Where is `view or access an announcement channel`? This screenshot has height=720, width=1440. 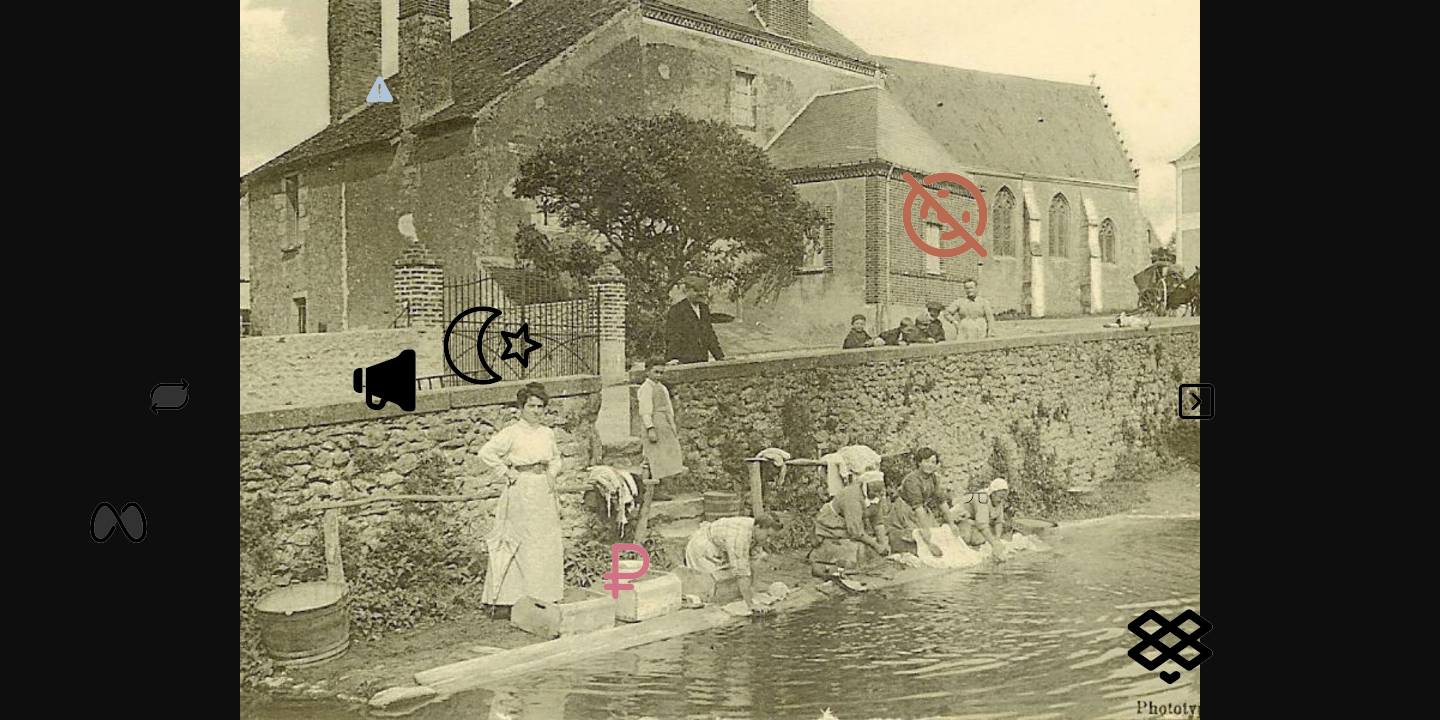 view or access an announcement channel is located at coordinates (384, 380).